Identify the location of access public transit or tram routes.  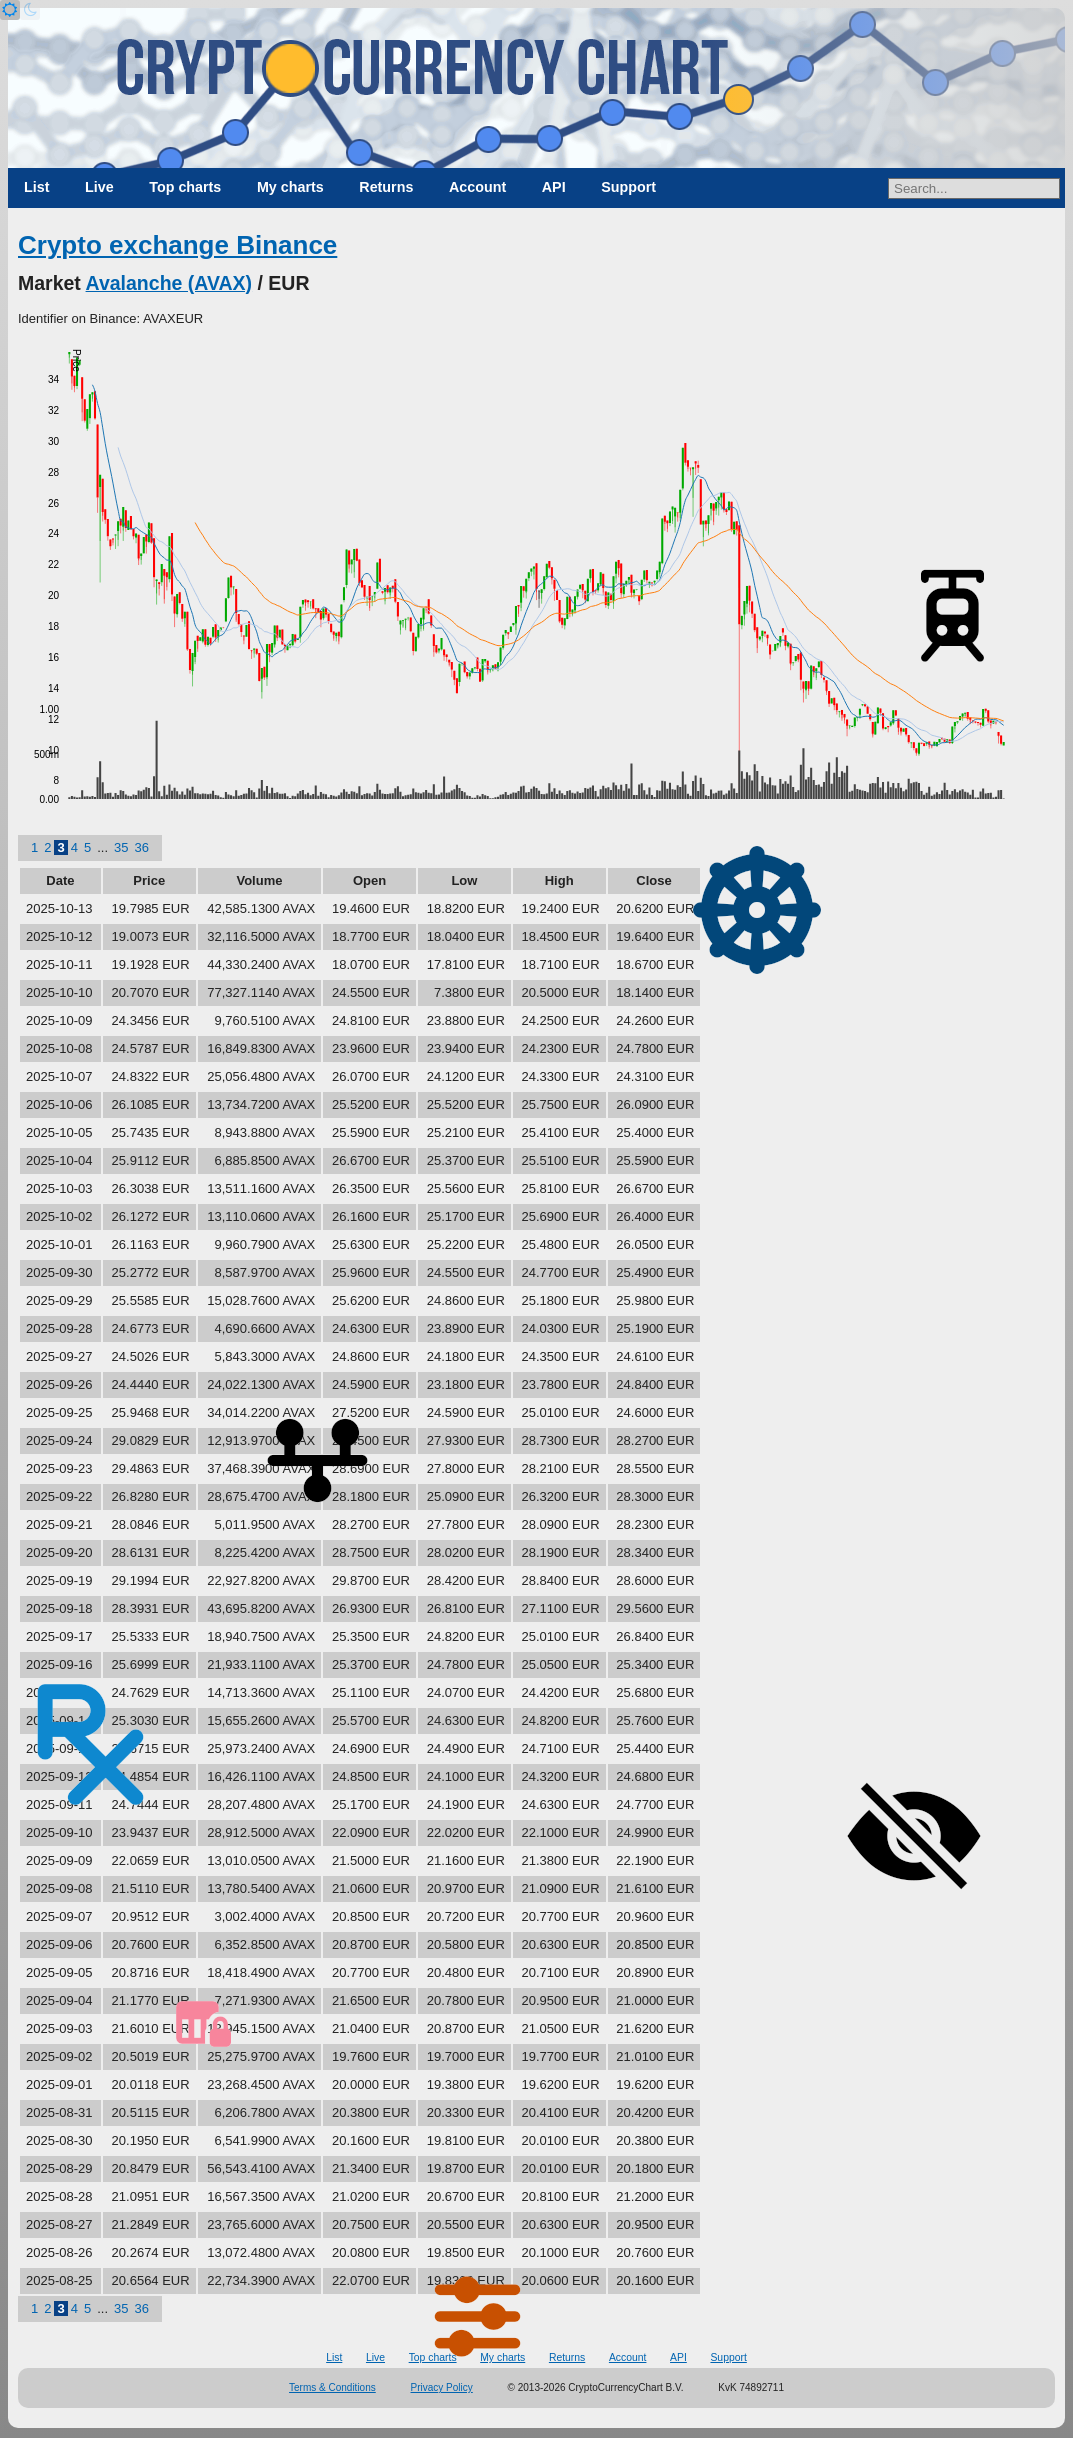
(952, 614).